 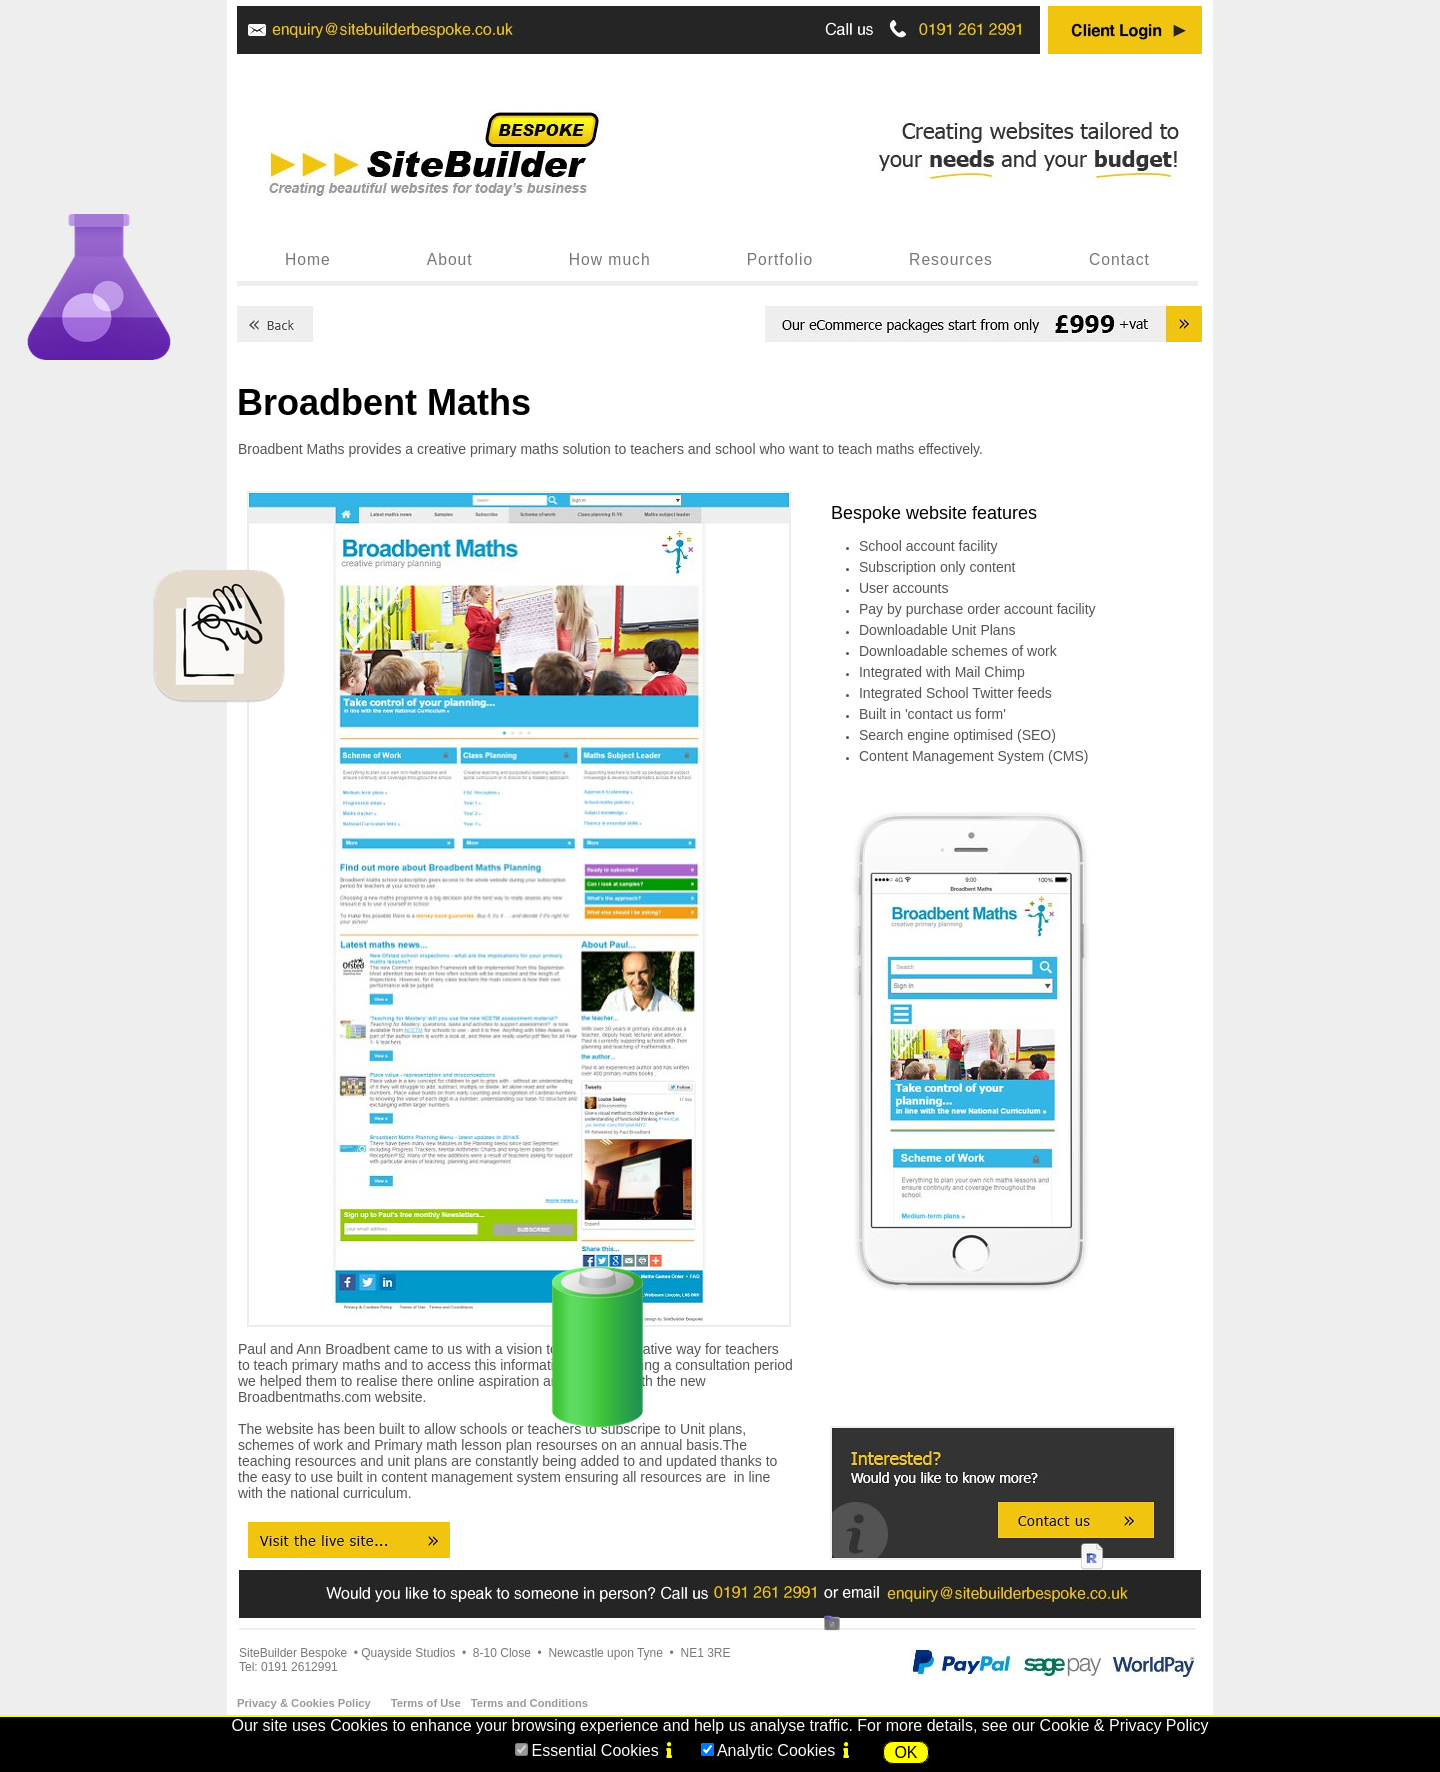 What do you see at coordinates (597, 1344) in the screenshot?
I see `view current battery level` at bounding box center [597, 1344].